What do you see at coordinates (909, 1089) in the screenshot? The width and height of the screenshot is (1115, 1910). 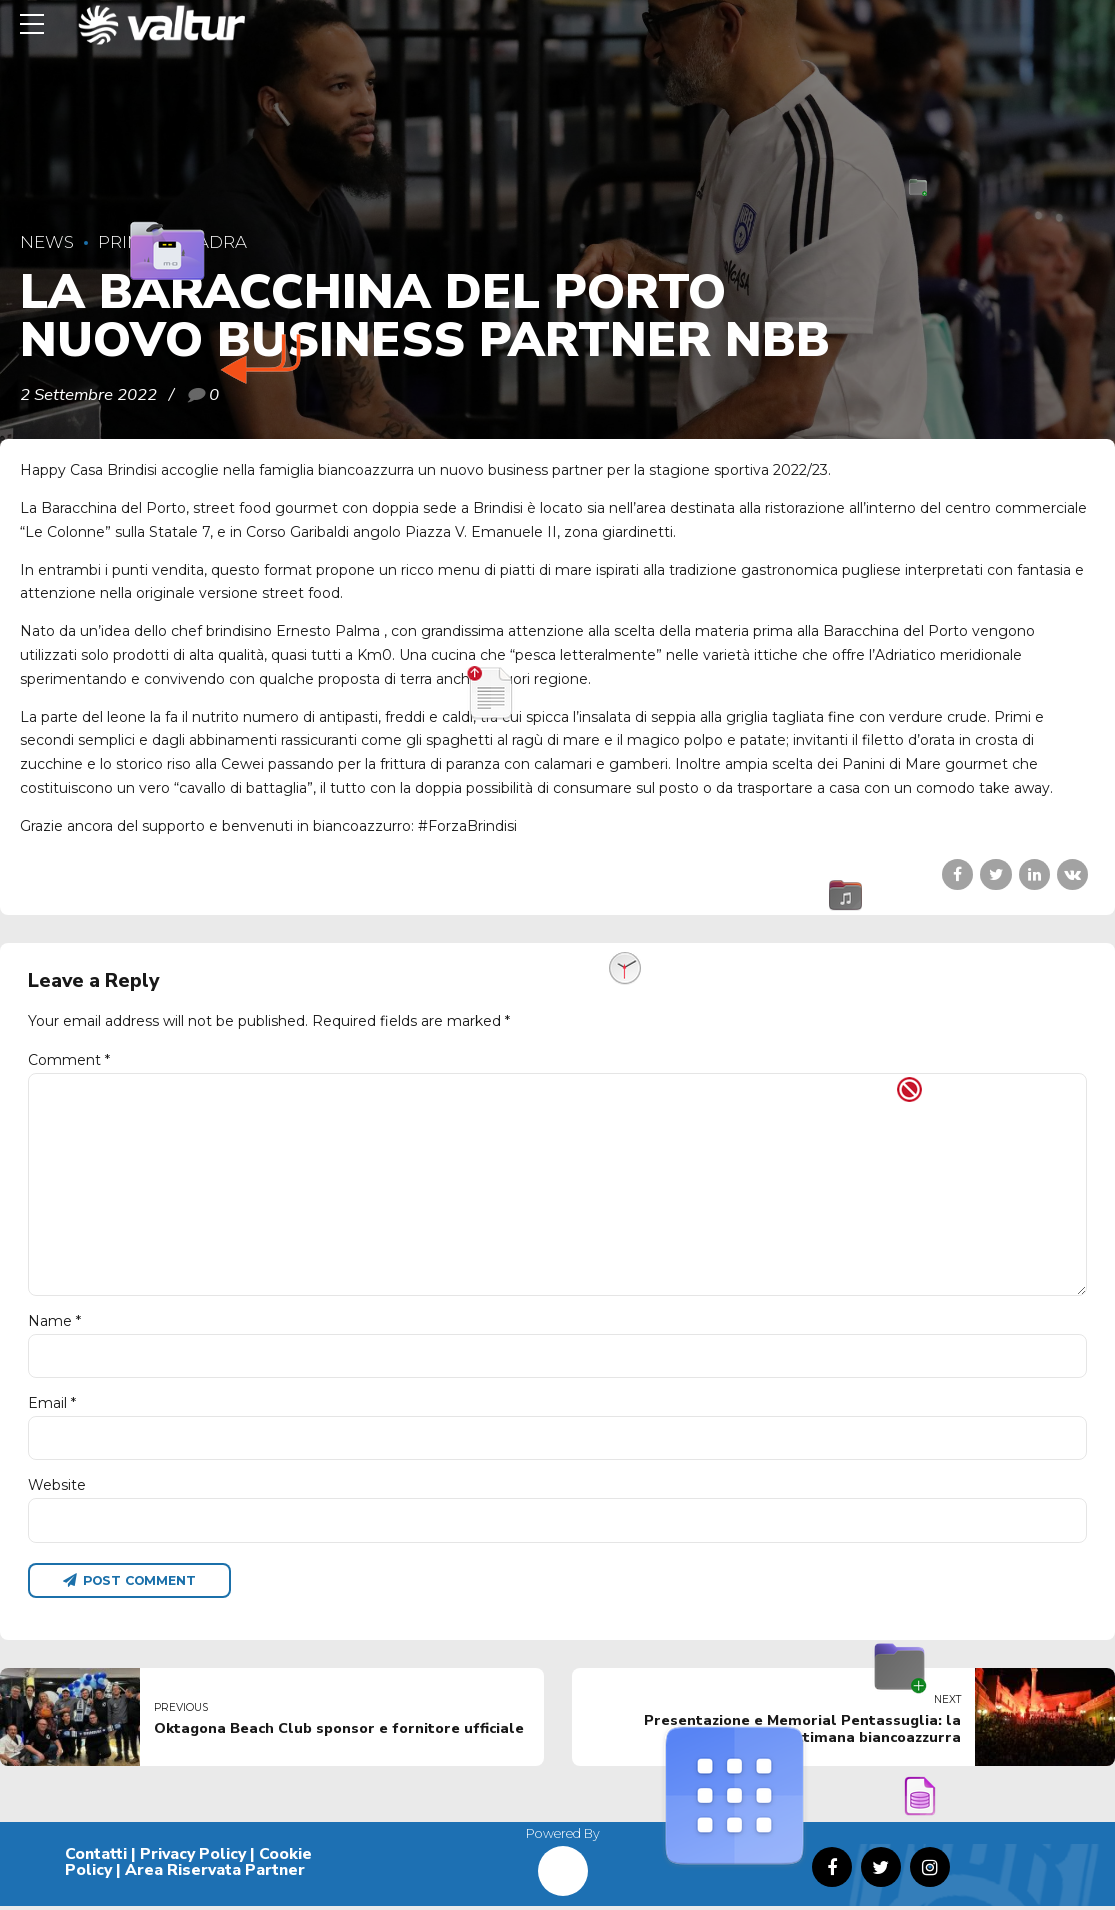 I see `delete or remove selected item` at bounding box center [909, 1089].